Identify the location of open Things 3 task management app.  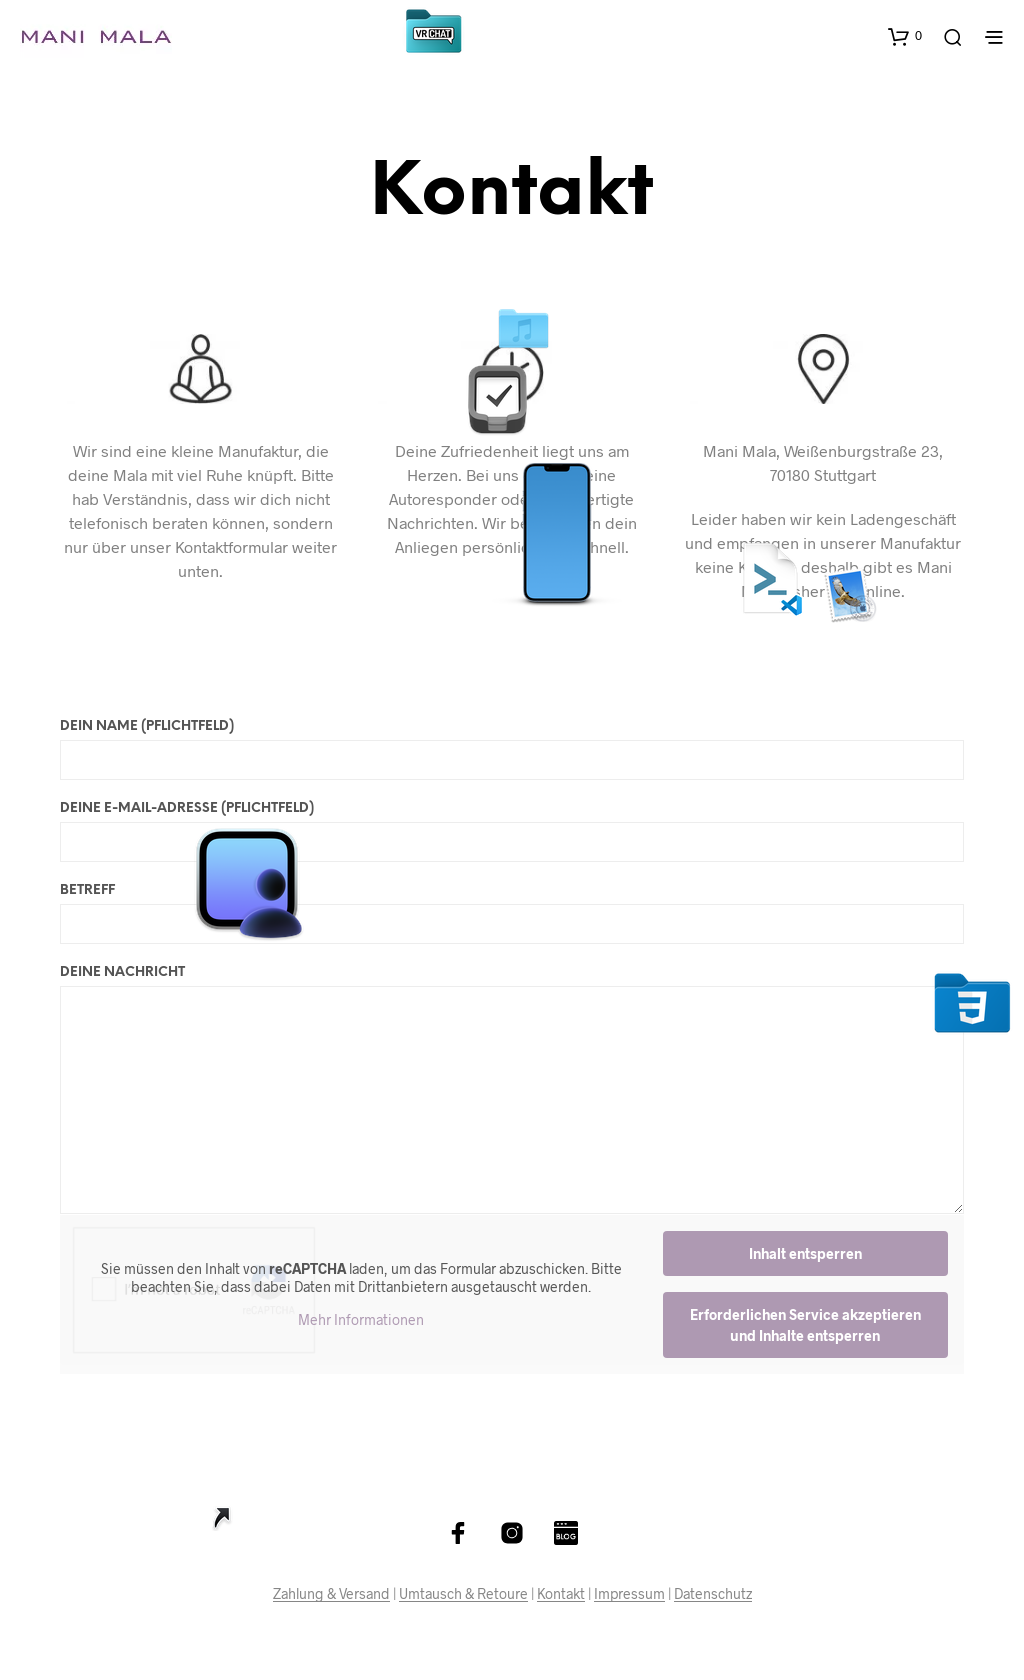
(497, 399).